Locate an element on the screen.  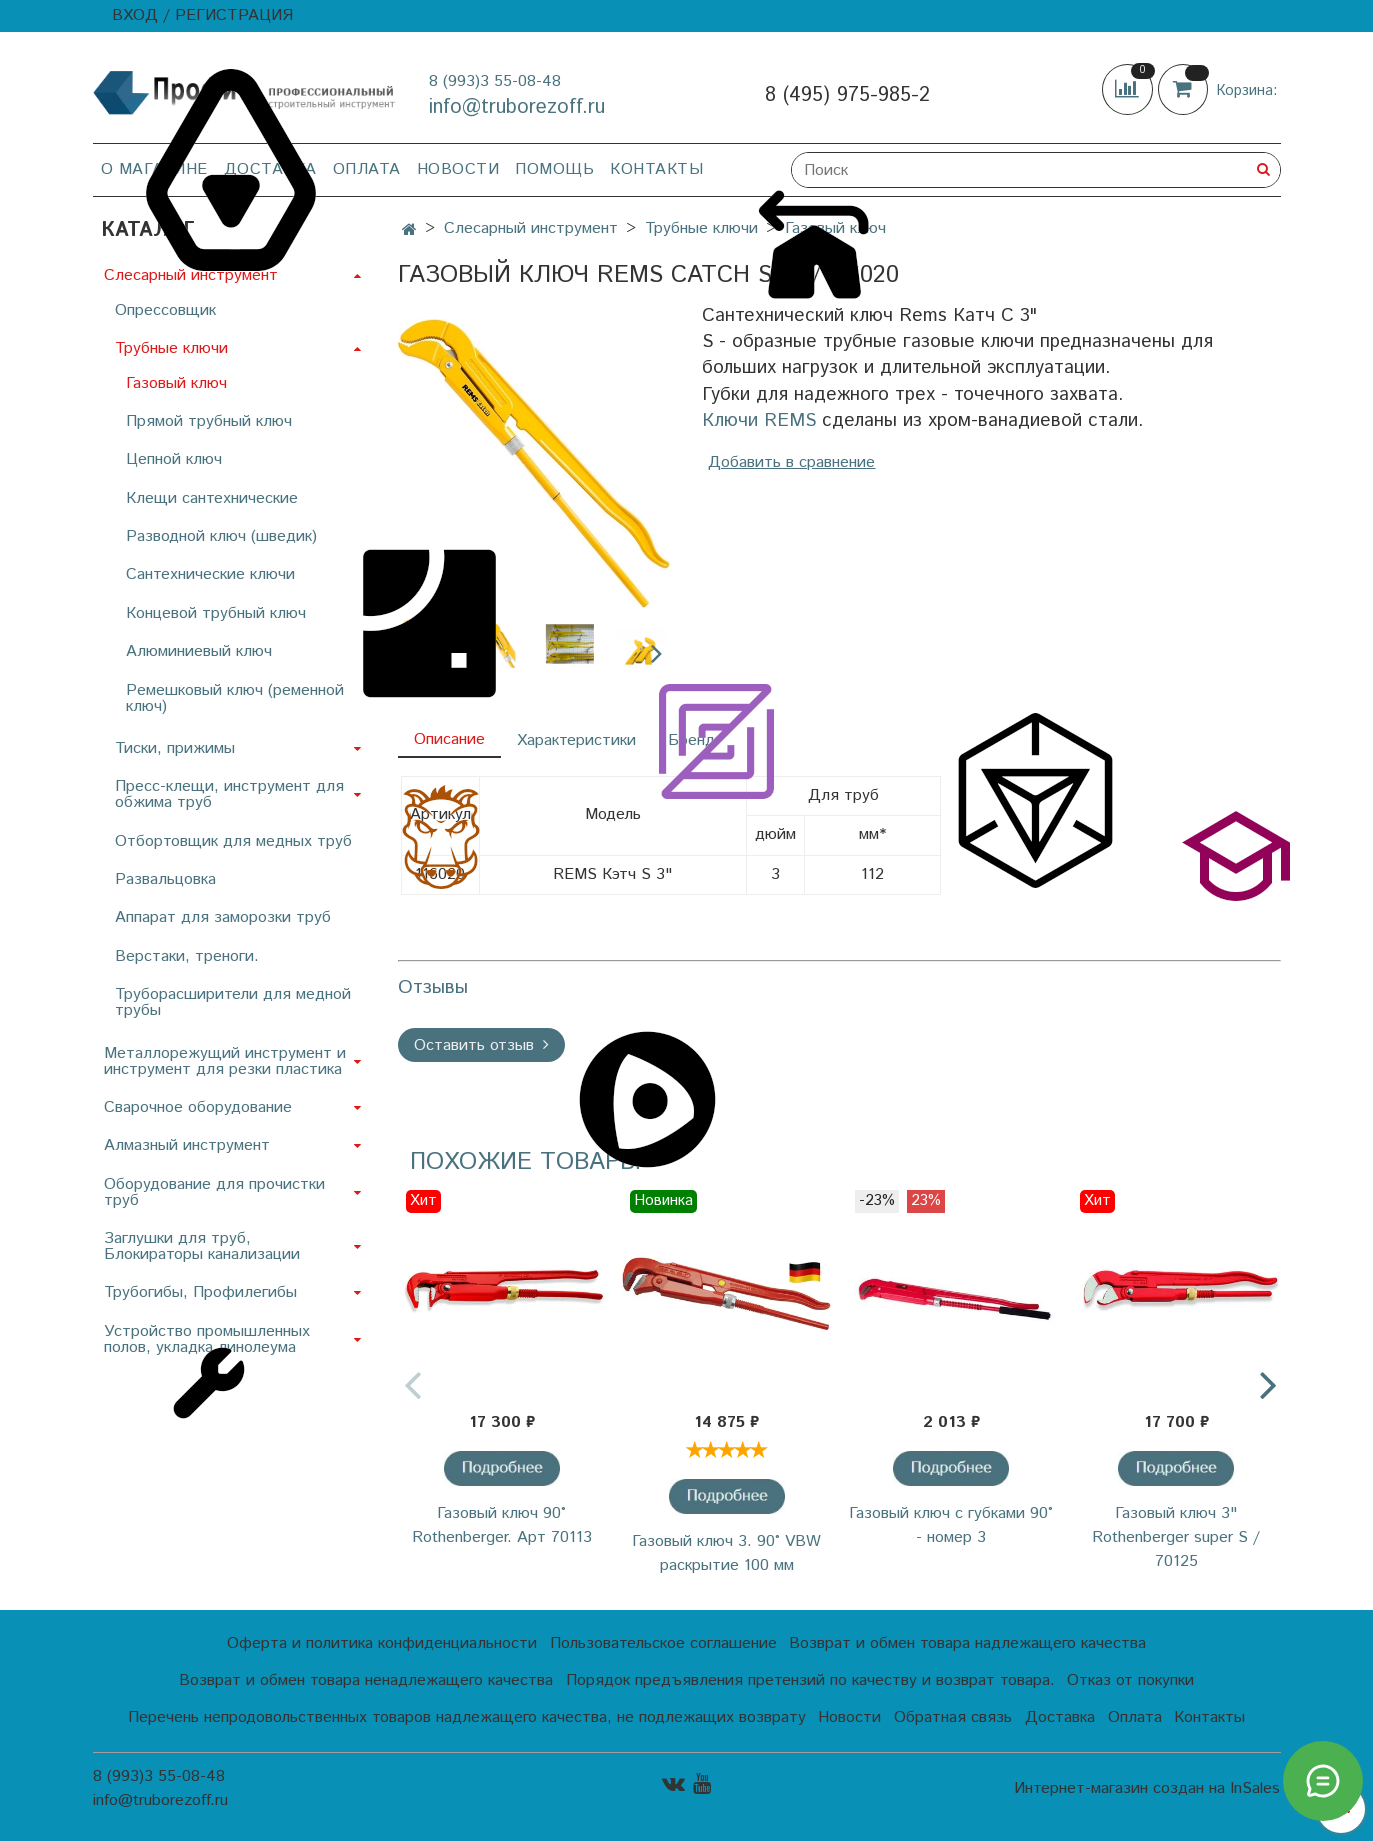
access local storage or hard drive is located at coordinates (429, 623).